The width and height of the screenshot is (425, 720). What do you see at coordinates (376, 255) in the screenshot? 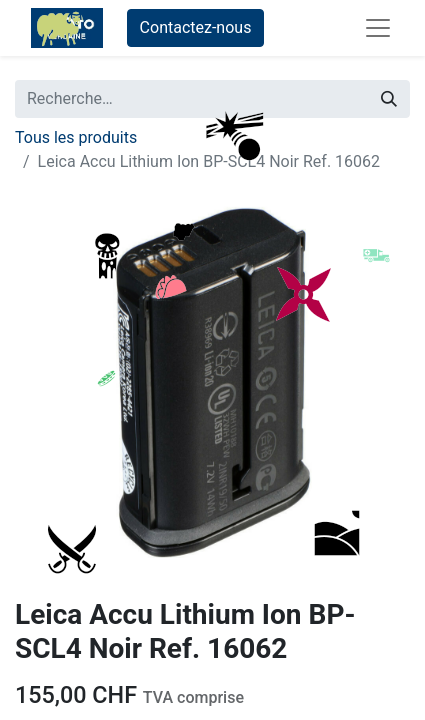
I see `military ambulance unit or medical transport` at bounding box center [376, 255].